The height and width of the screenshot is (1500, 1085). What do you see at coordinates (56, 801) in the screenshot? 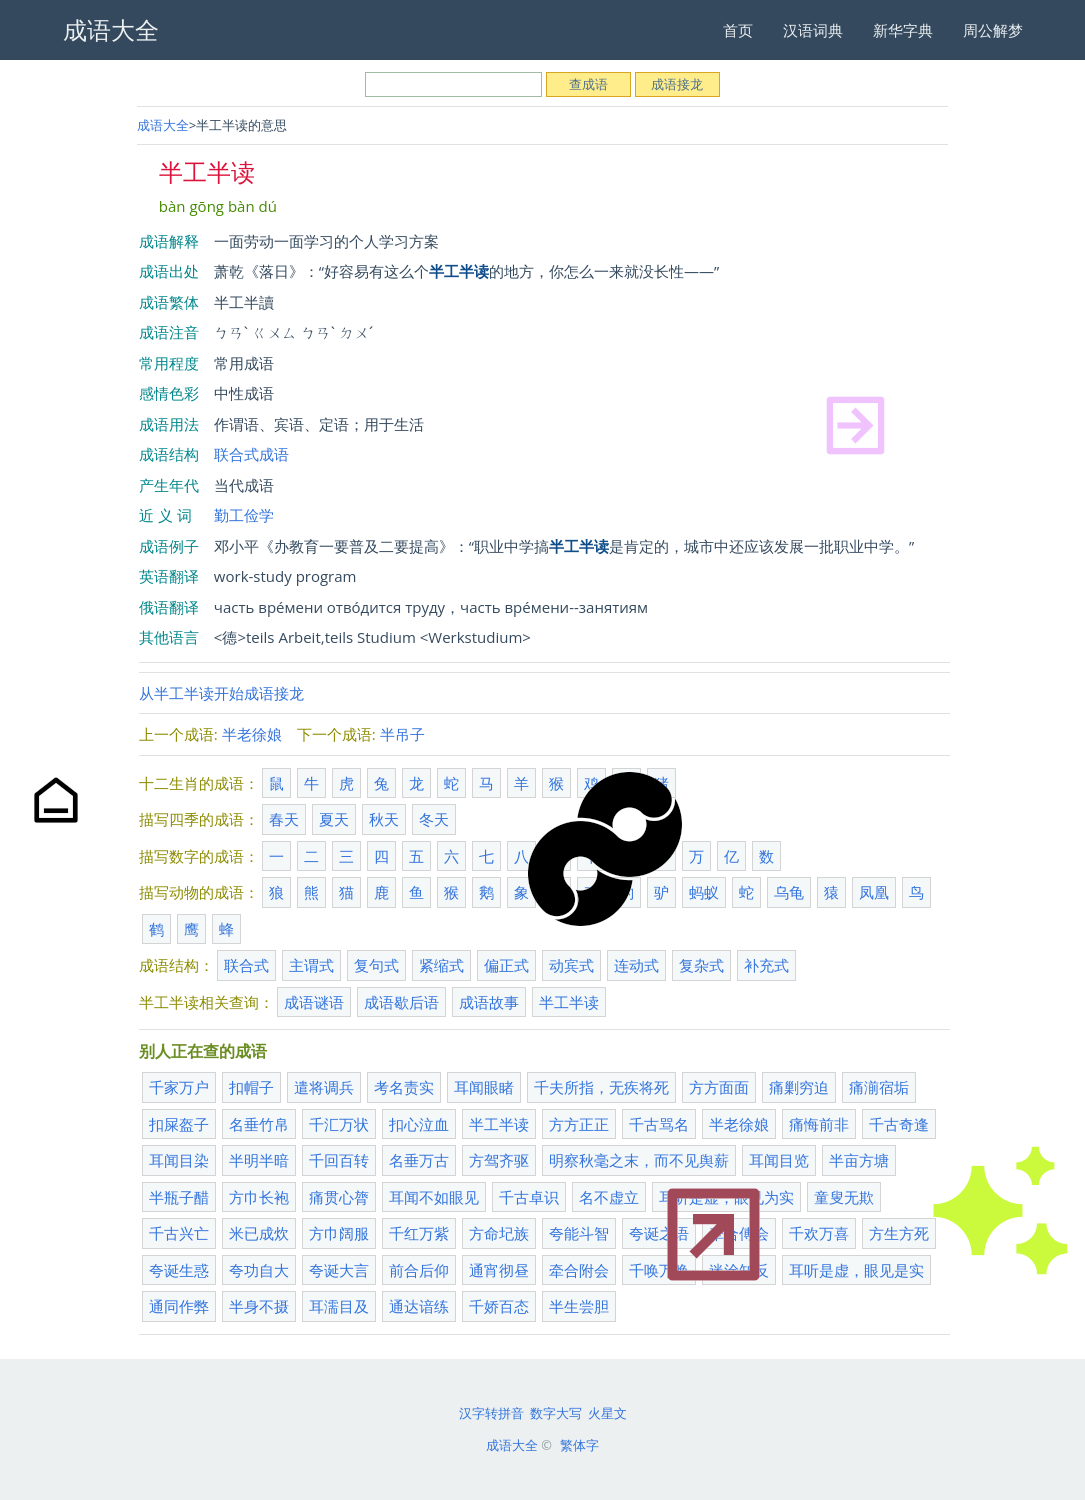
I see `navigate to home screen` at bounding box center [56, 801].